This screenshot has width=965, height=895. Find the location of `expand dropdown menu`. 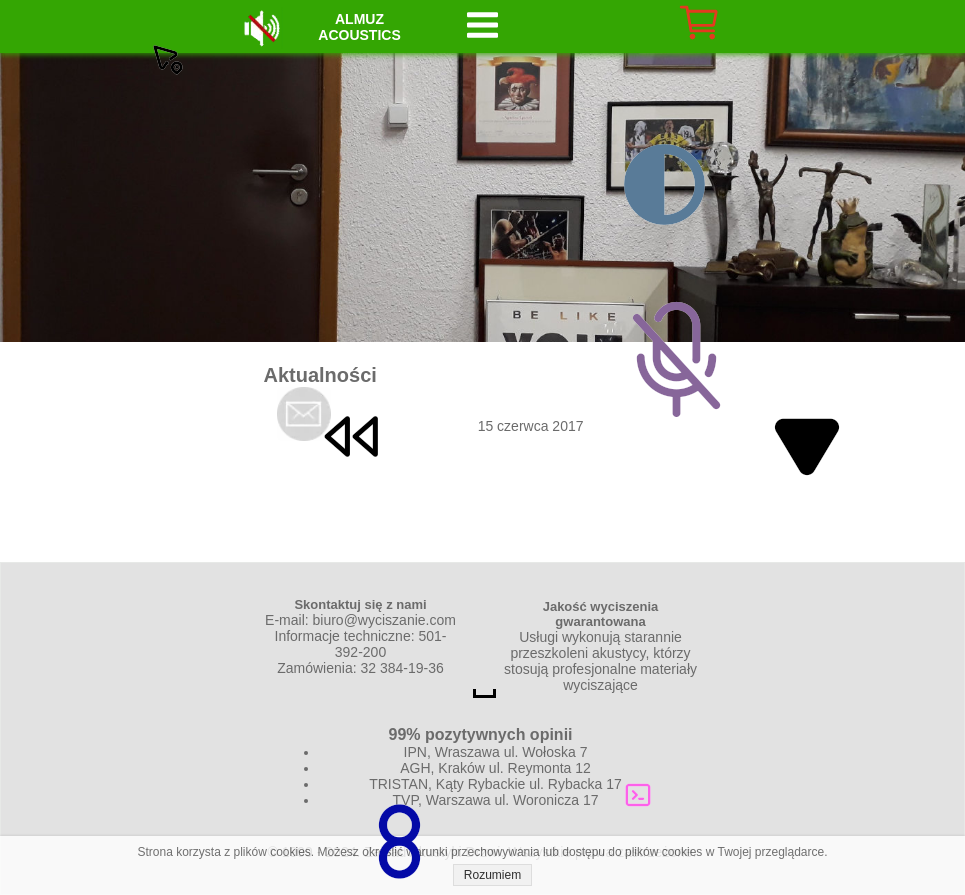

expand dropdown menu is located at coordinates (807, 445).